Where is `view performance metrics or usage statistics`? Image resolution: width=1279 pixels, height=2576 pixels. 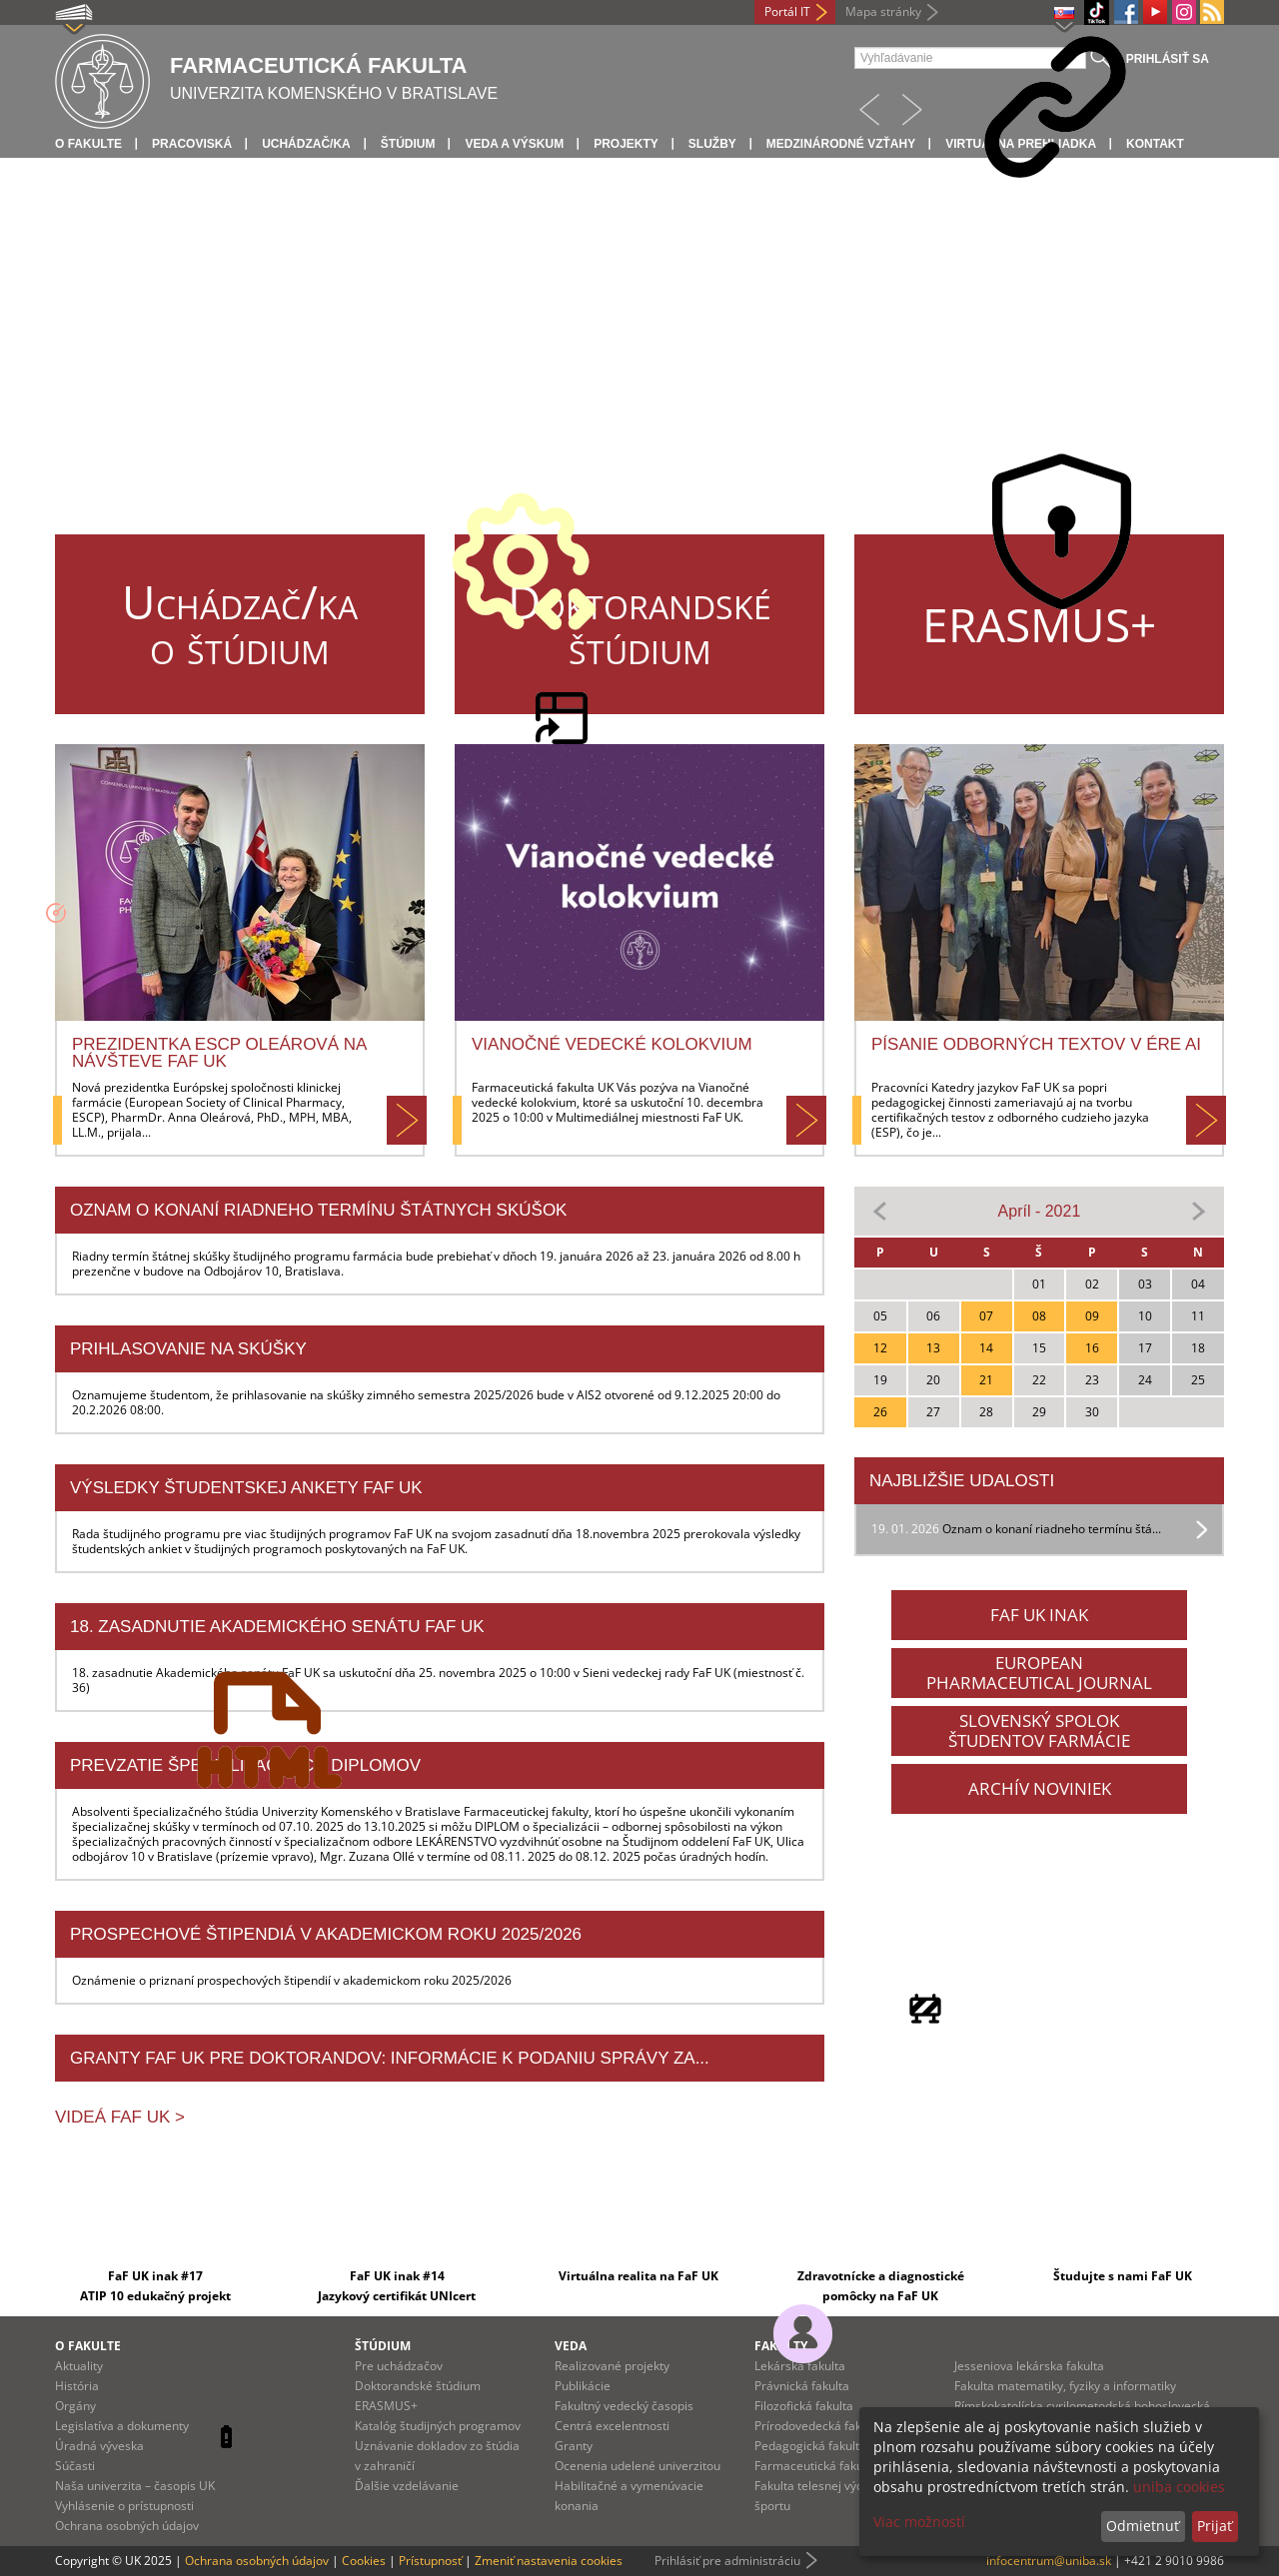 view performance metrics or usage statistics is located at coordinates (56, 913).